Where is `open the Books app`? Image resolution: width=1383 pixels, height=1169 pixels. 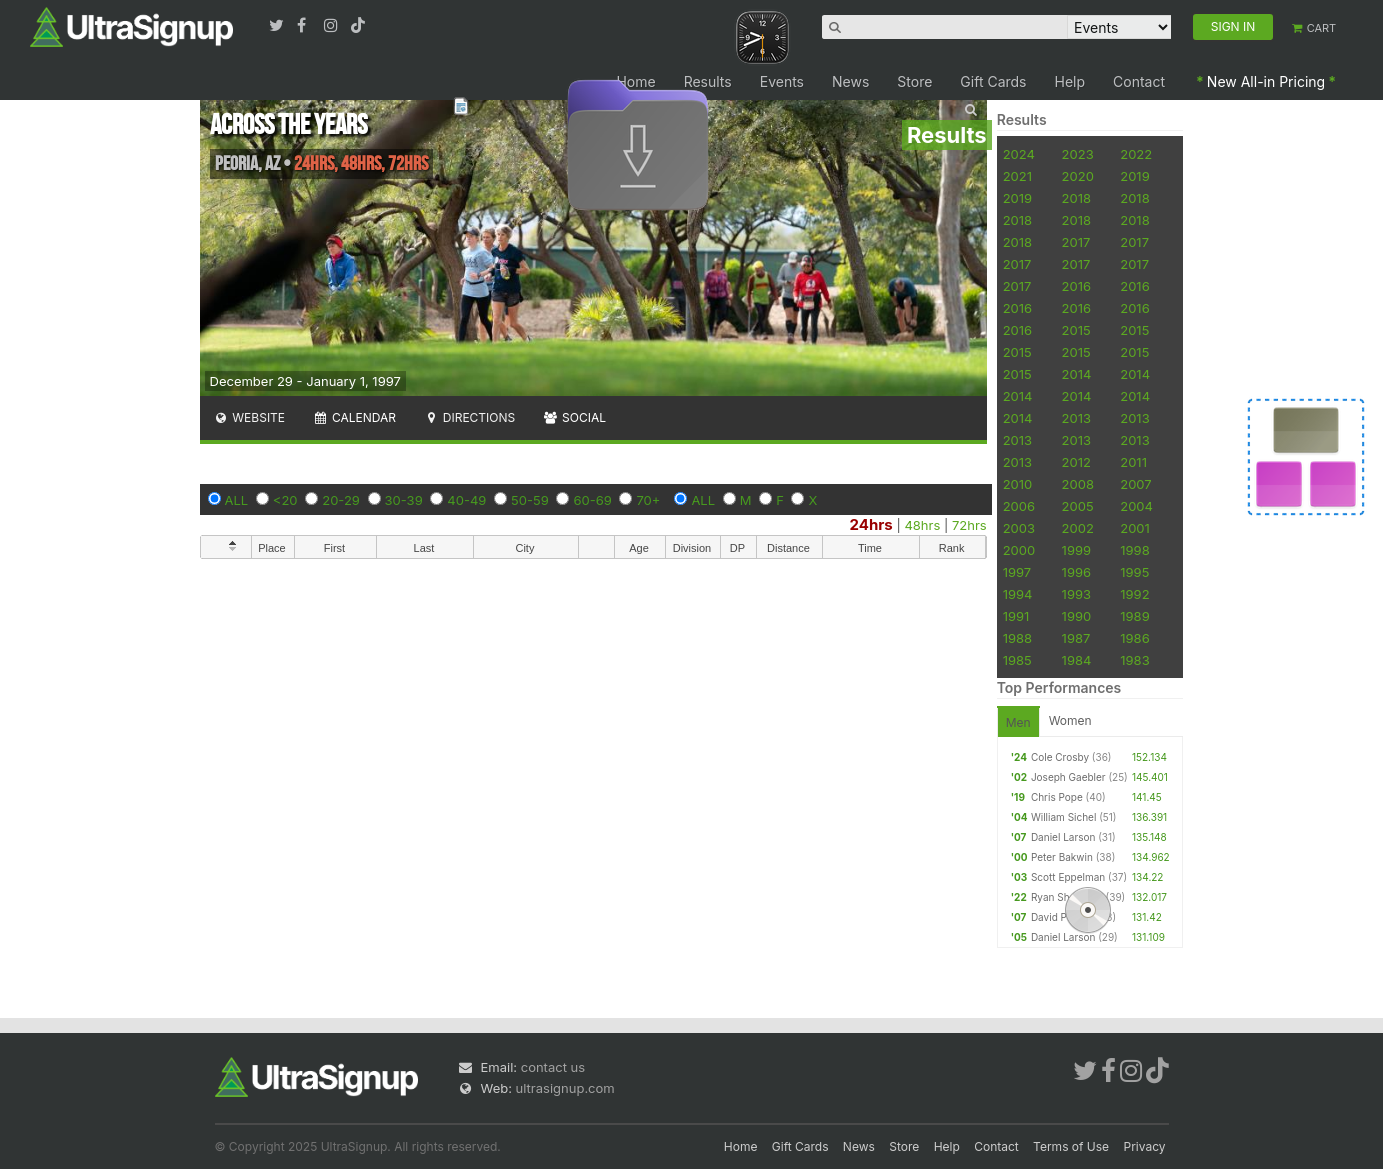 open the Books app is located at coordinates (508, 608).